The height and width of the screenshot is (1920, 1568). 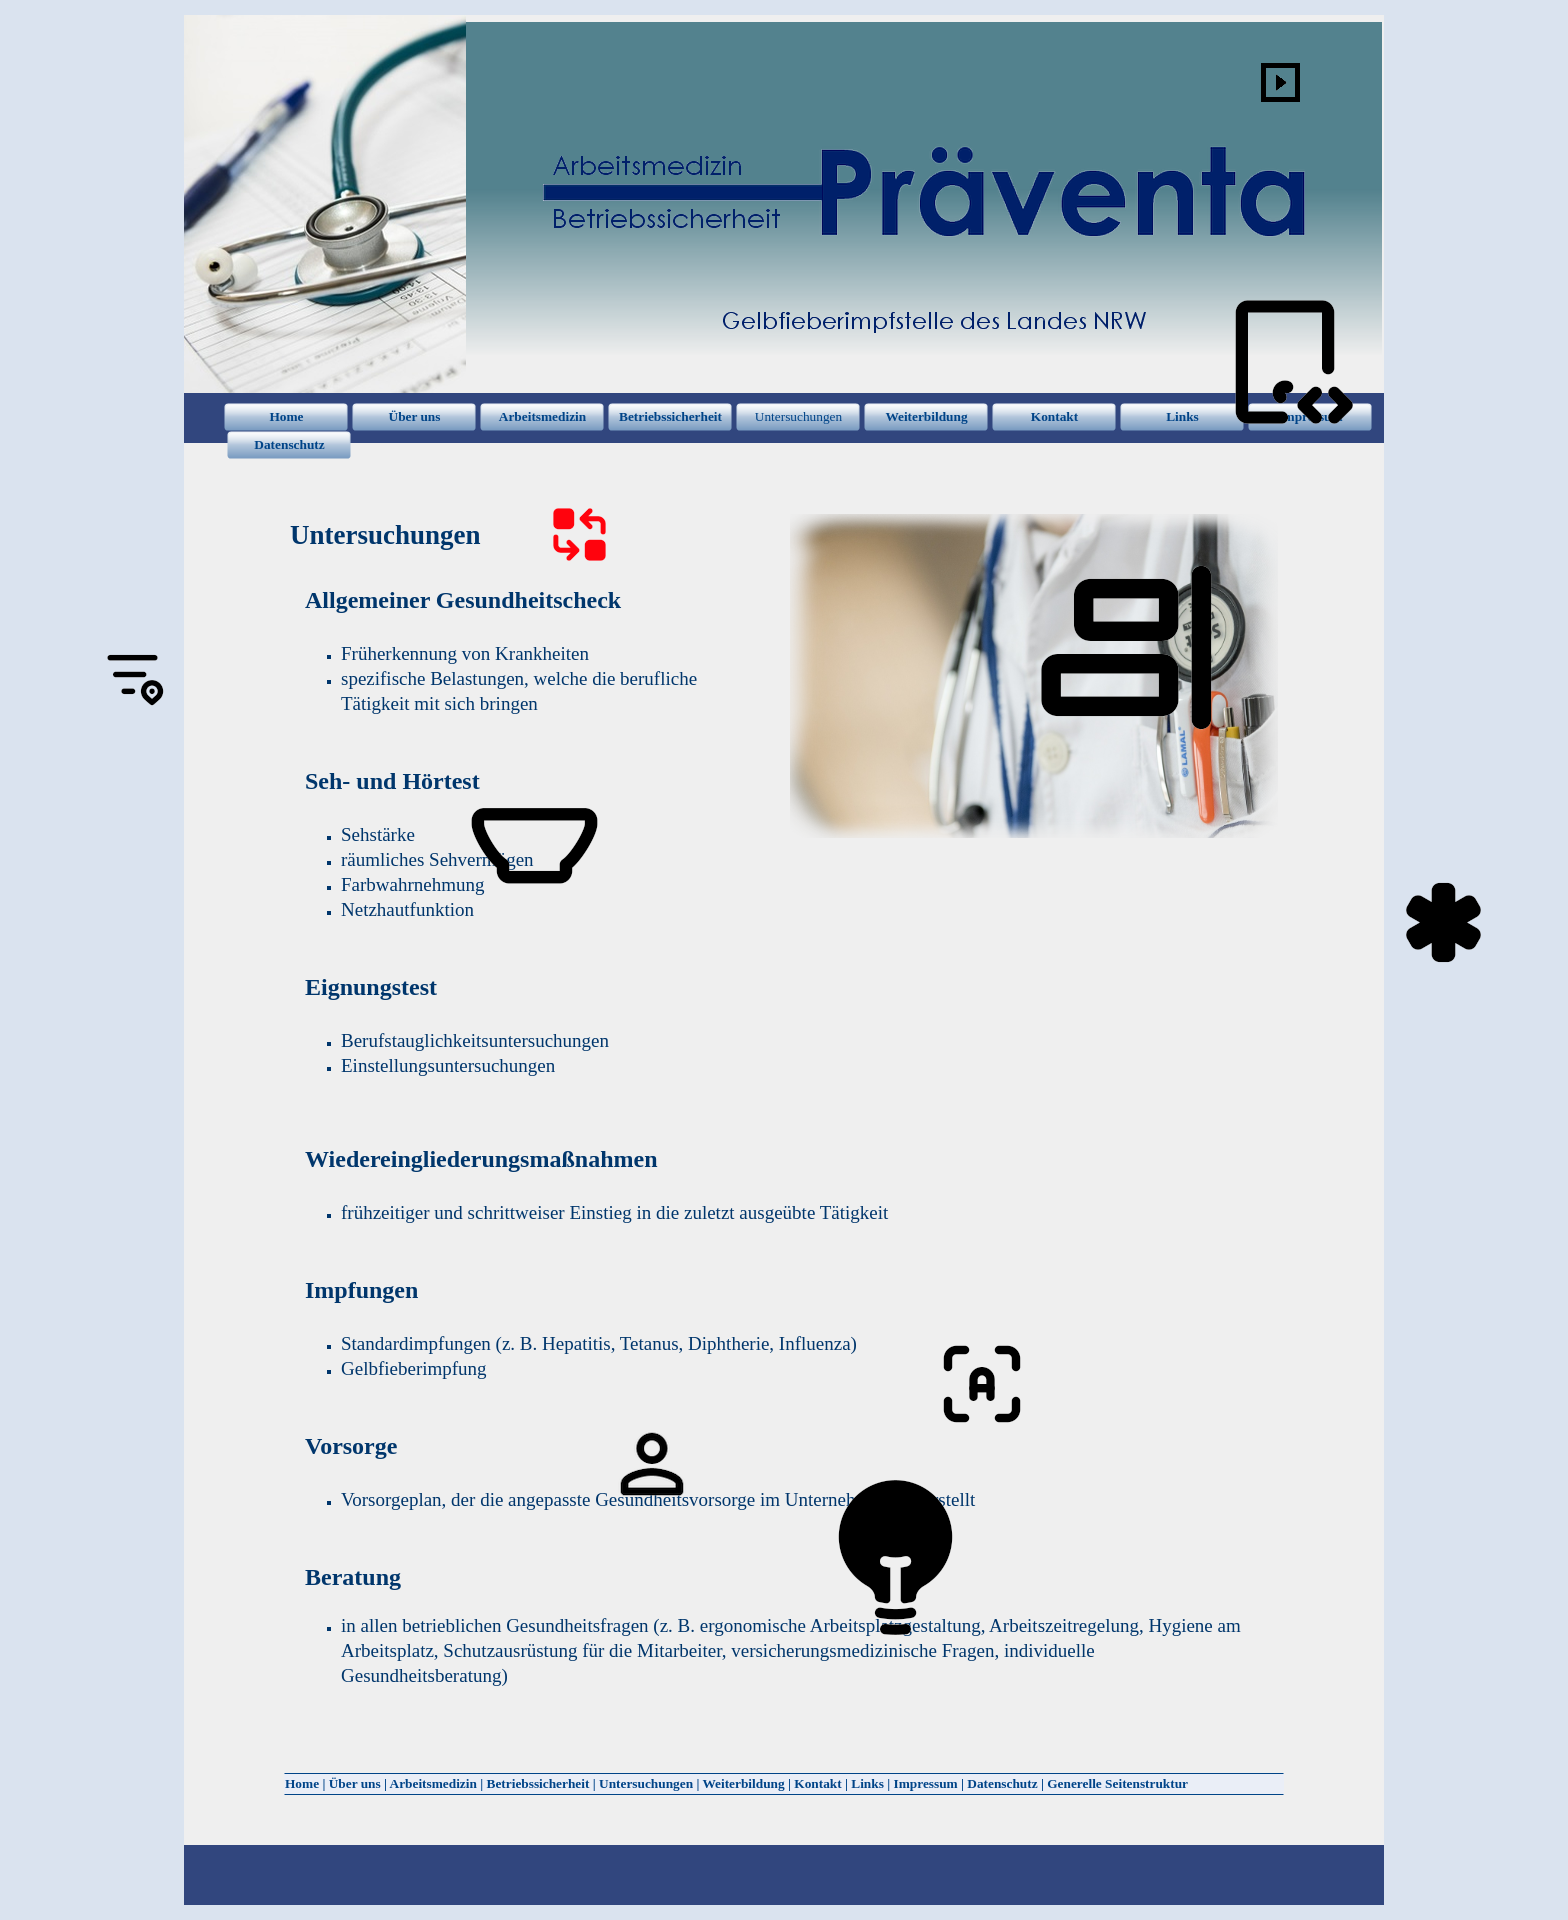 What do you see at coordinates (1443, 922) in the screenshot?
I see `access health or medical services` at bounding box center [1443, 922].